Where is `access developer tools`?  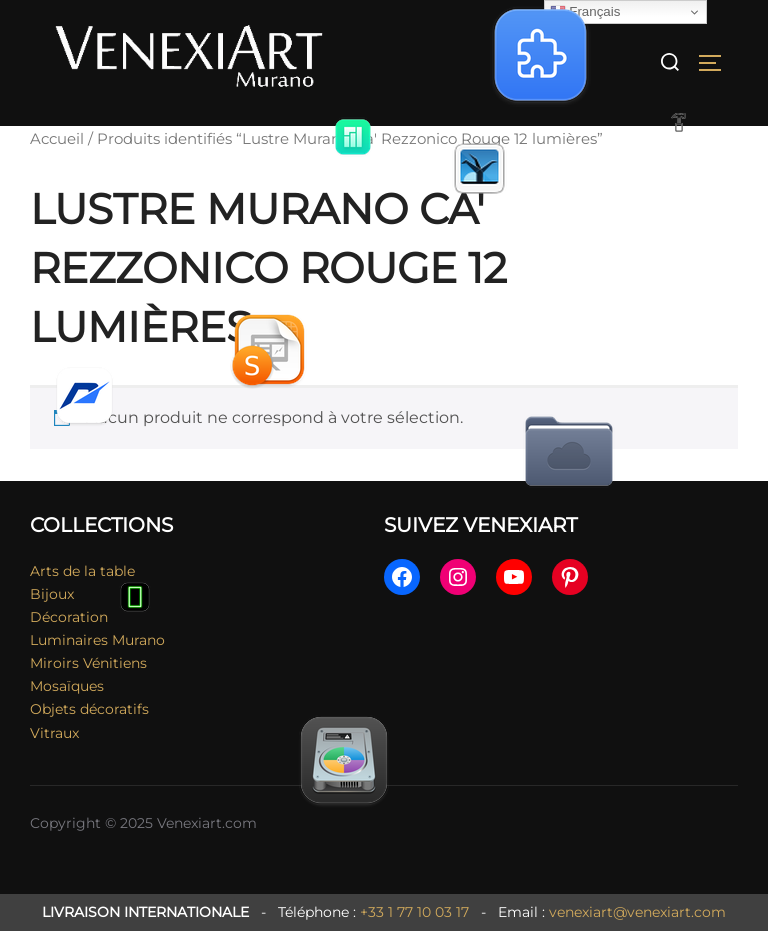 access developer tools is located at coordinates (679, 123).